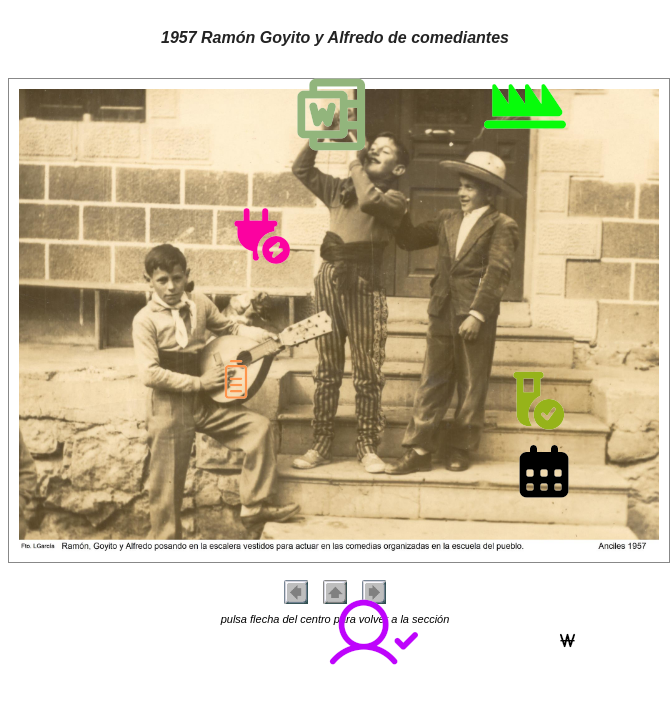 The width and height of the screenshot is (670, 720). I want to click on view calendar or schedule, so click(544, 473).